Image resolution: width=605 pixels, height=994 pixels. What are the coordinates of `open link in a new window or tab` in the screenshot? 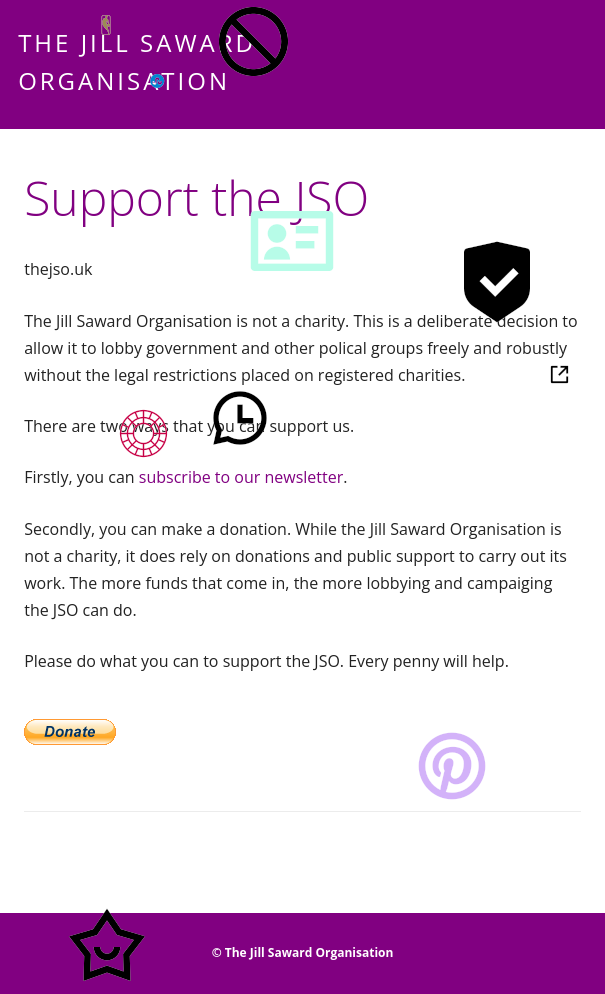 It's located at (559, 374).